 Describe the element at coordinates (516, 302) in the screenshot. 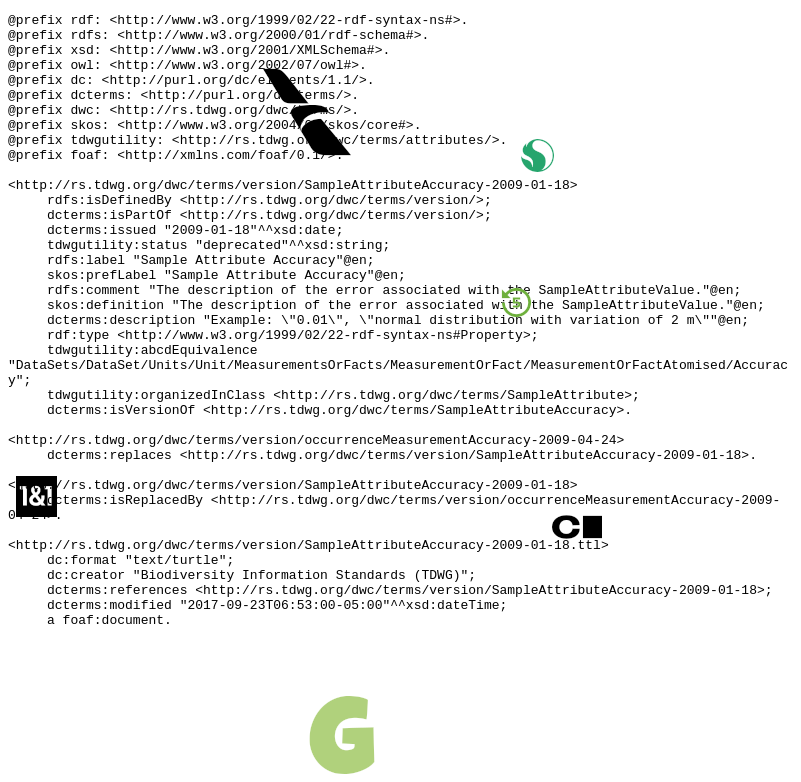

I see `rewind 5 seconds` at that location.